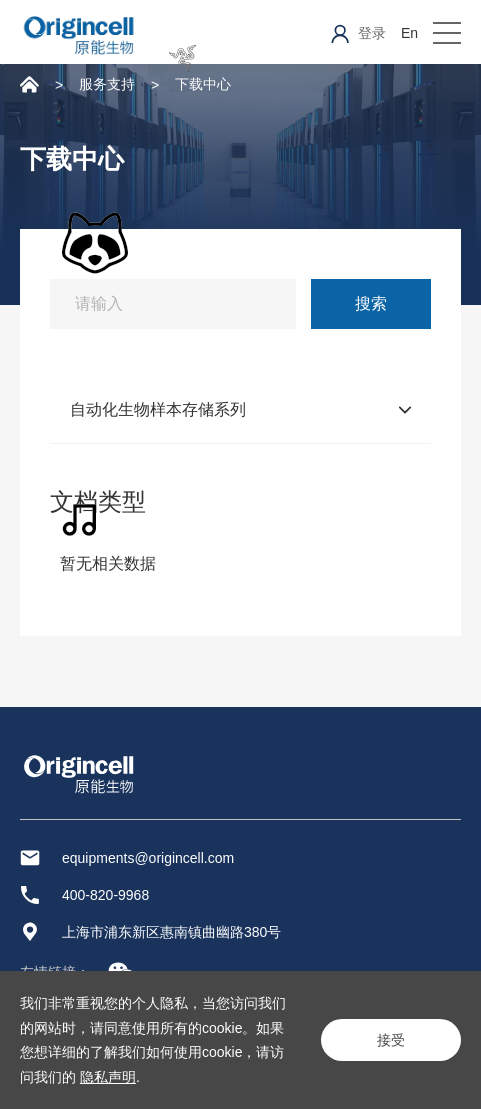 The width and height of the screenshot is (481, 1109). What do you see at coordinates (182, 58) in the screenshot?
I see `visit razer website or store` at bounding box center [182, 58].